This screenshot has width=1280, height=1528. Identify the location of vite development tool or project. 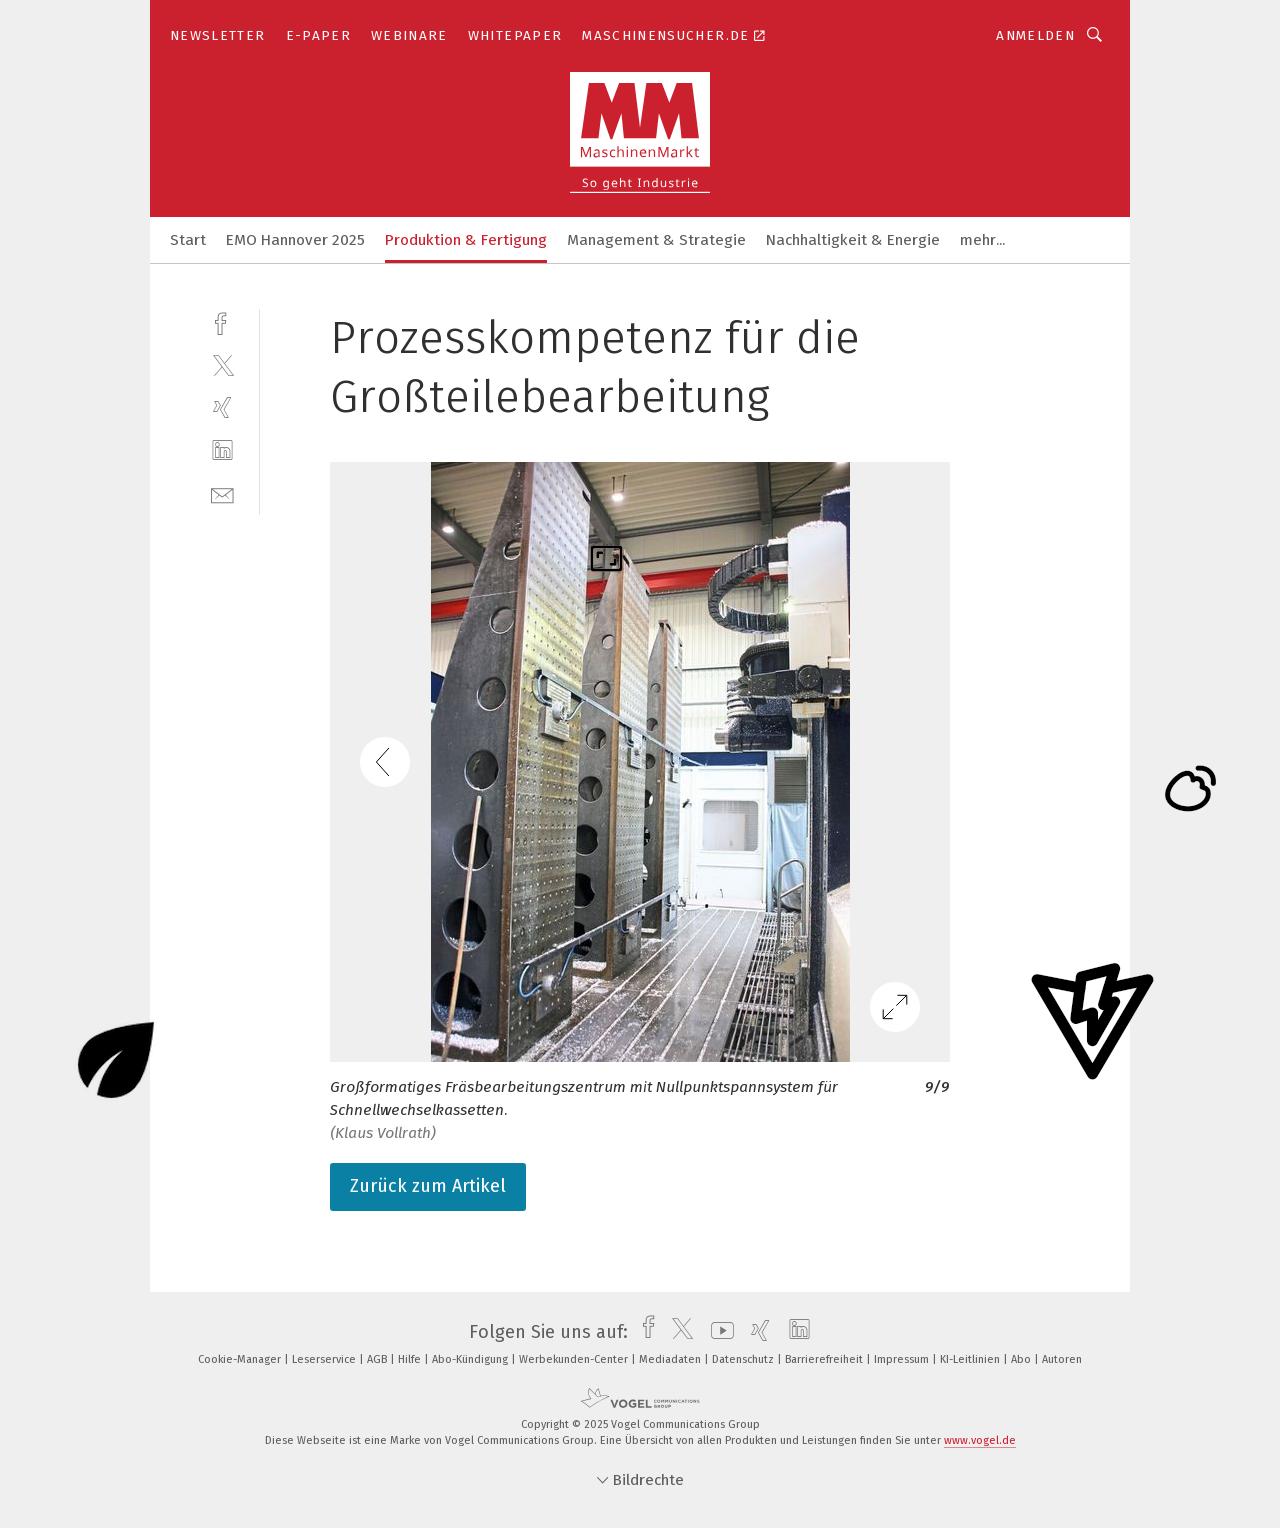
(1092, 1018).